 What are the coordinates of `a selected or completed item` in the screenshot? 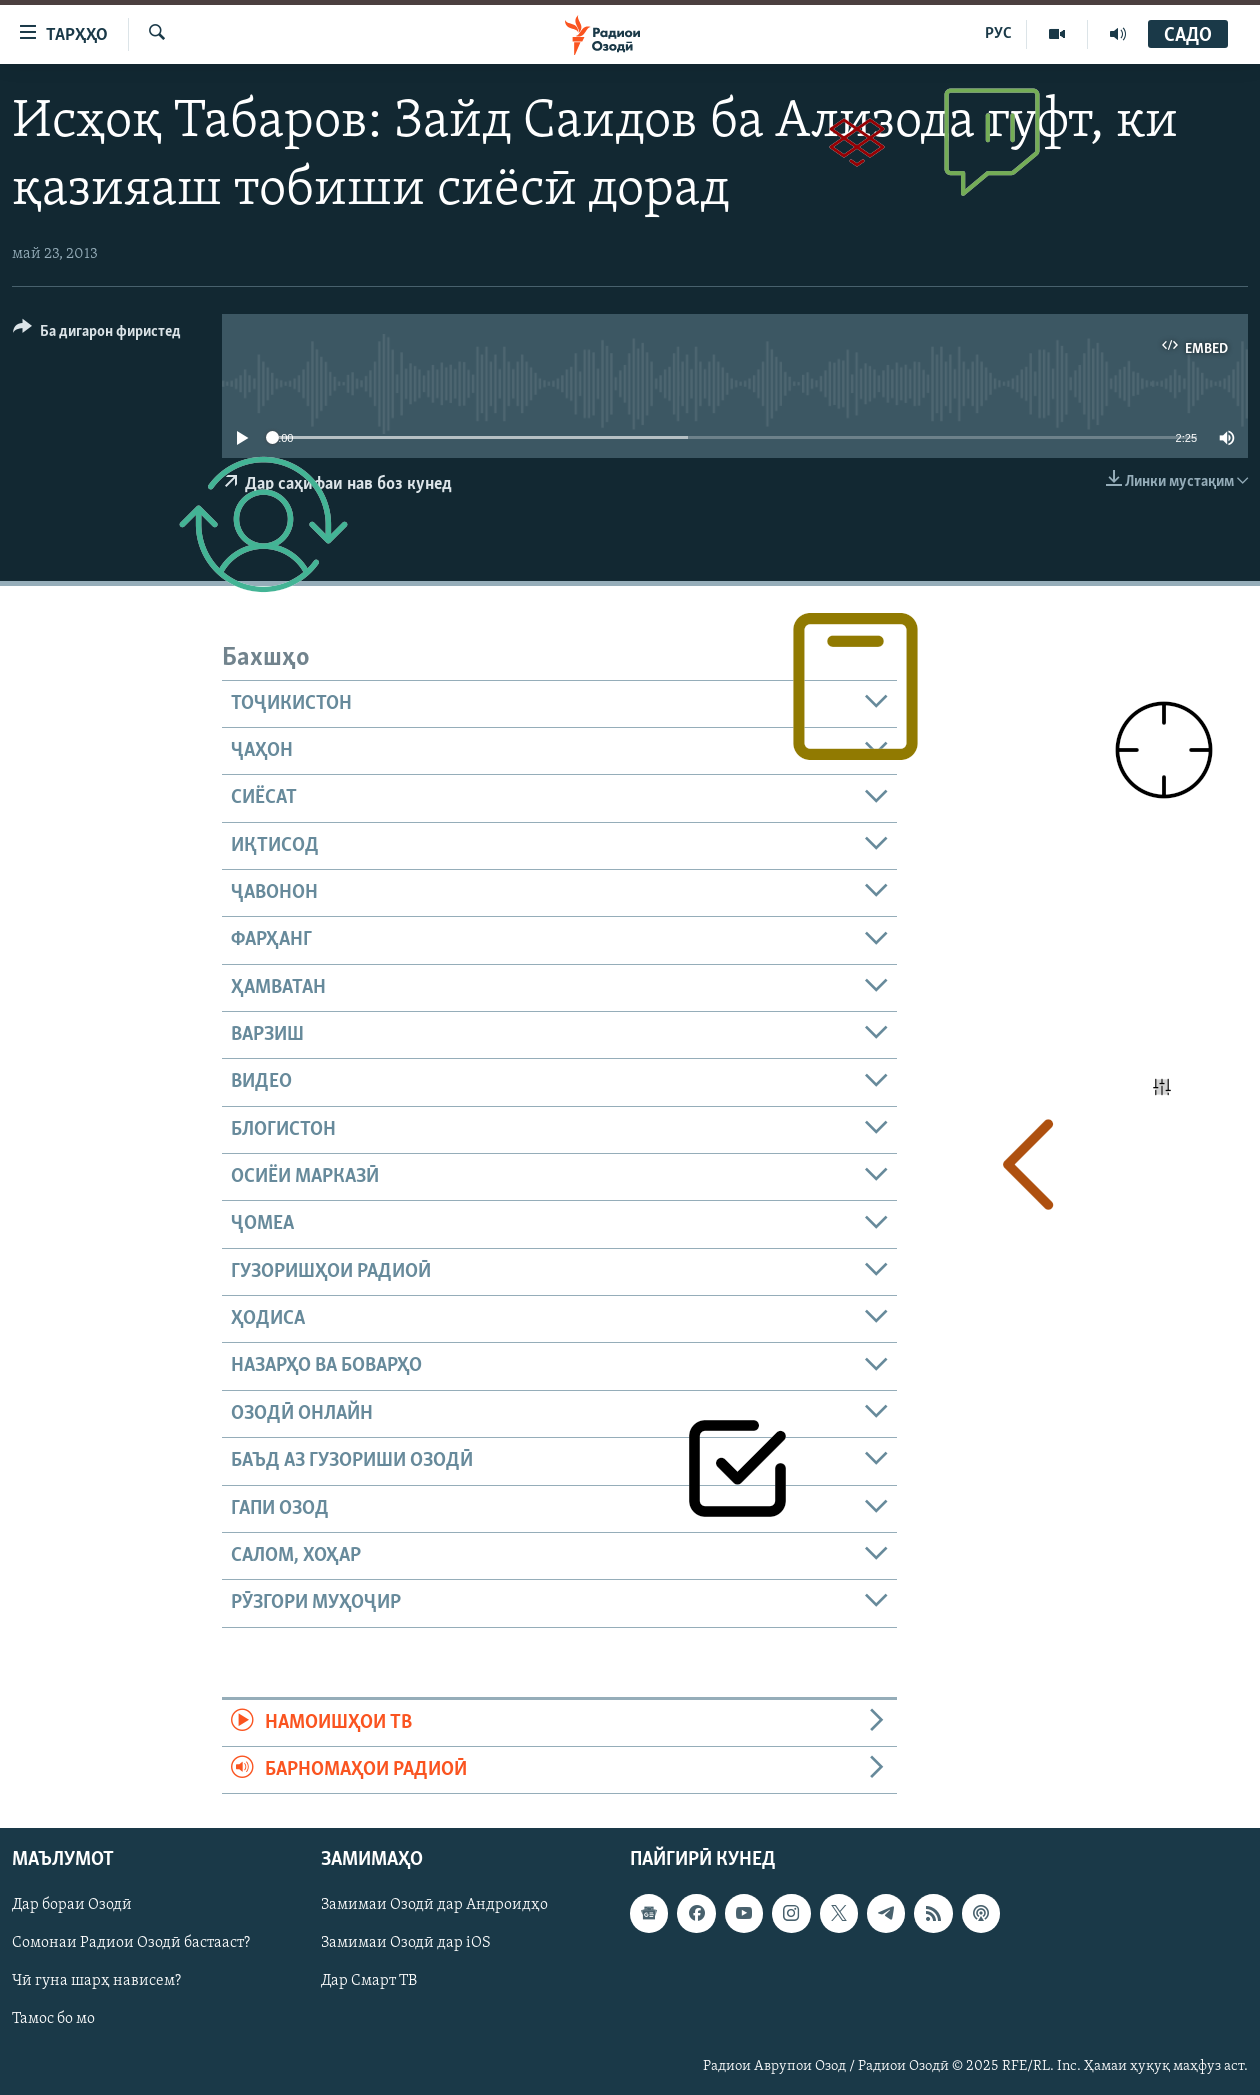 It's located at (737, 1468).